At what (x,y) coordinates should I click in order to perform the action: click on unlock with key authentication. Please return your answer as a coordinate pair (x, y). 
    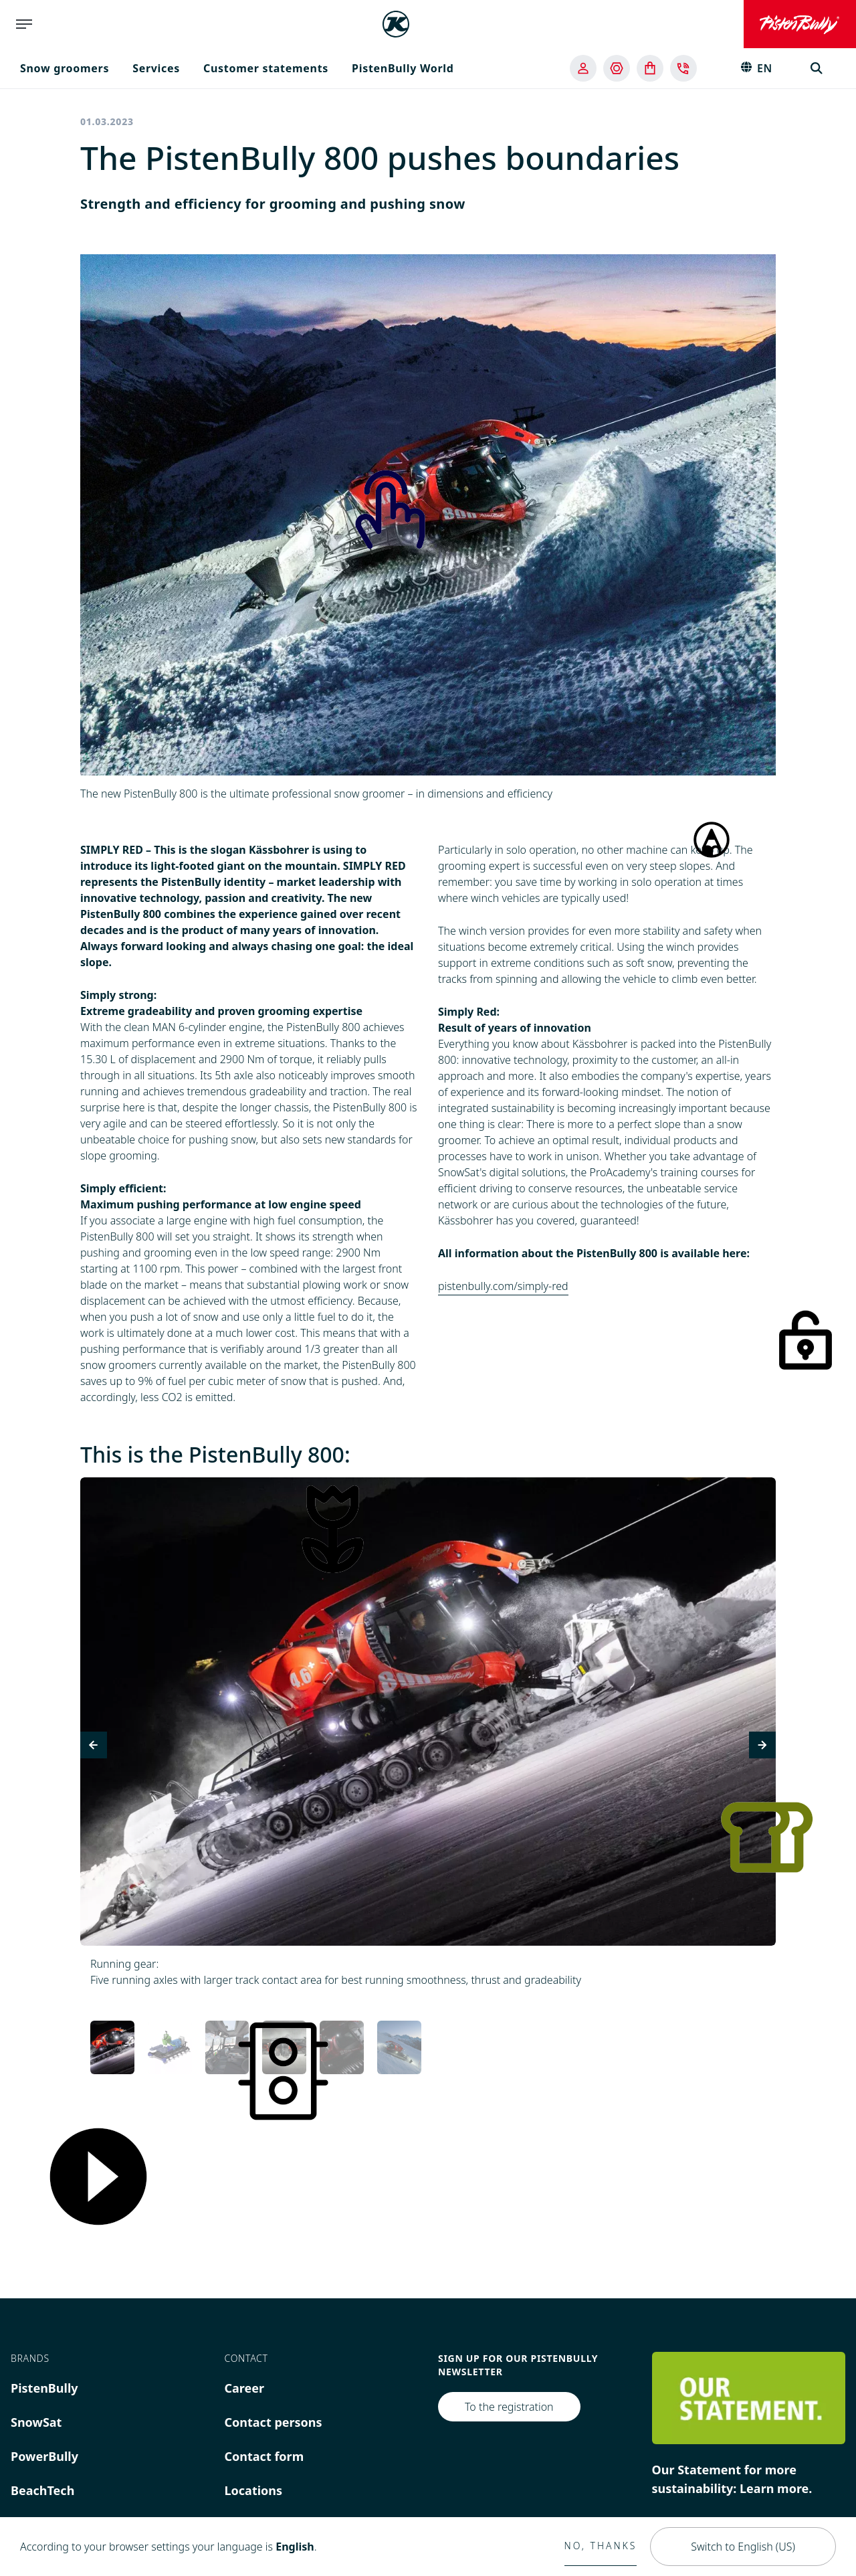
    Looking at the image, I should click on (805, 1343).